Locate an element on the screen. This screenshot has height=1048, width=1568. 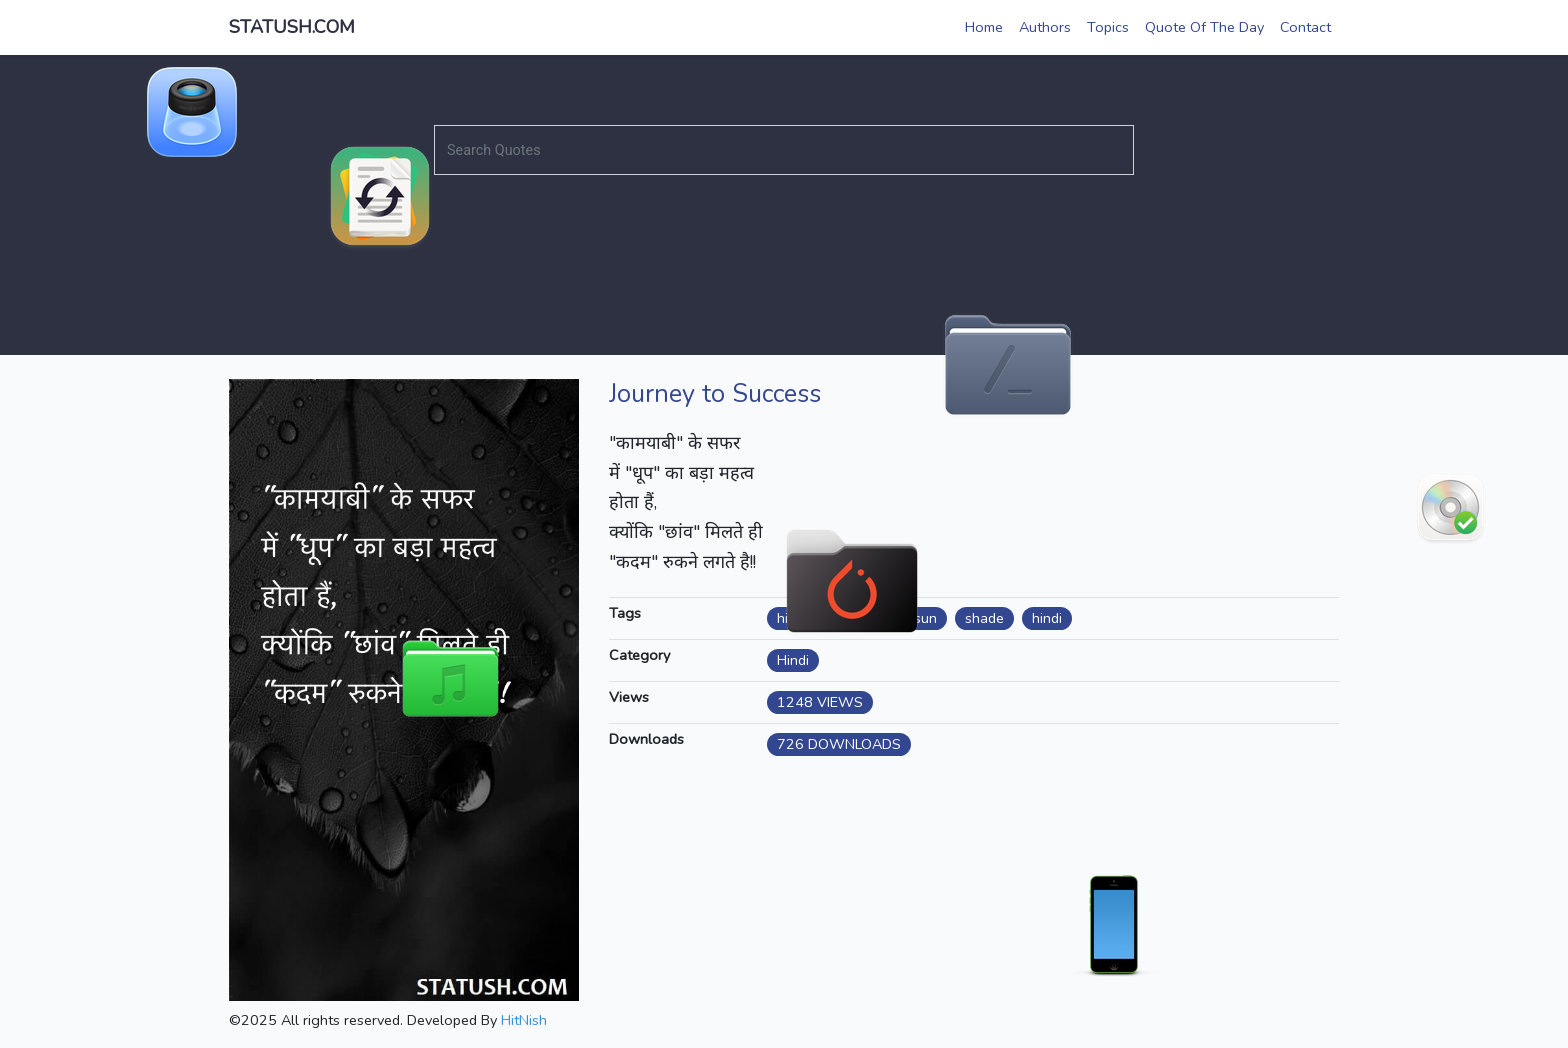
open pytorch project folder is located at coordinates (851, 584).